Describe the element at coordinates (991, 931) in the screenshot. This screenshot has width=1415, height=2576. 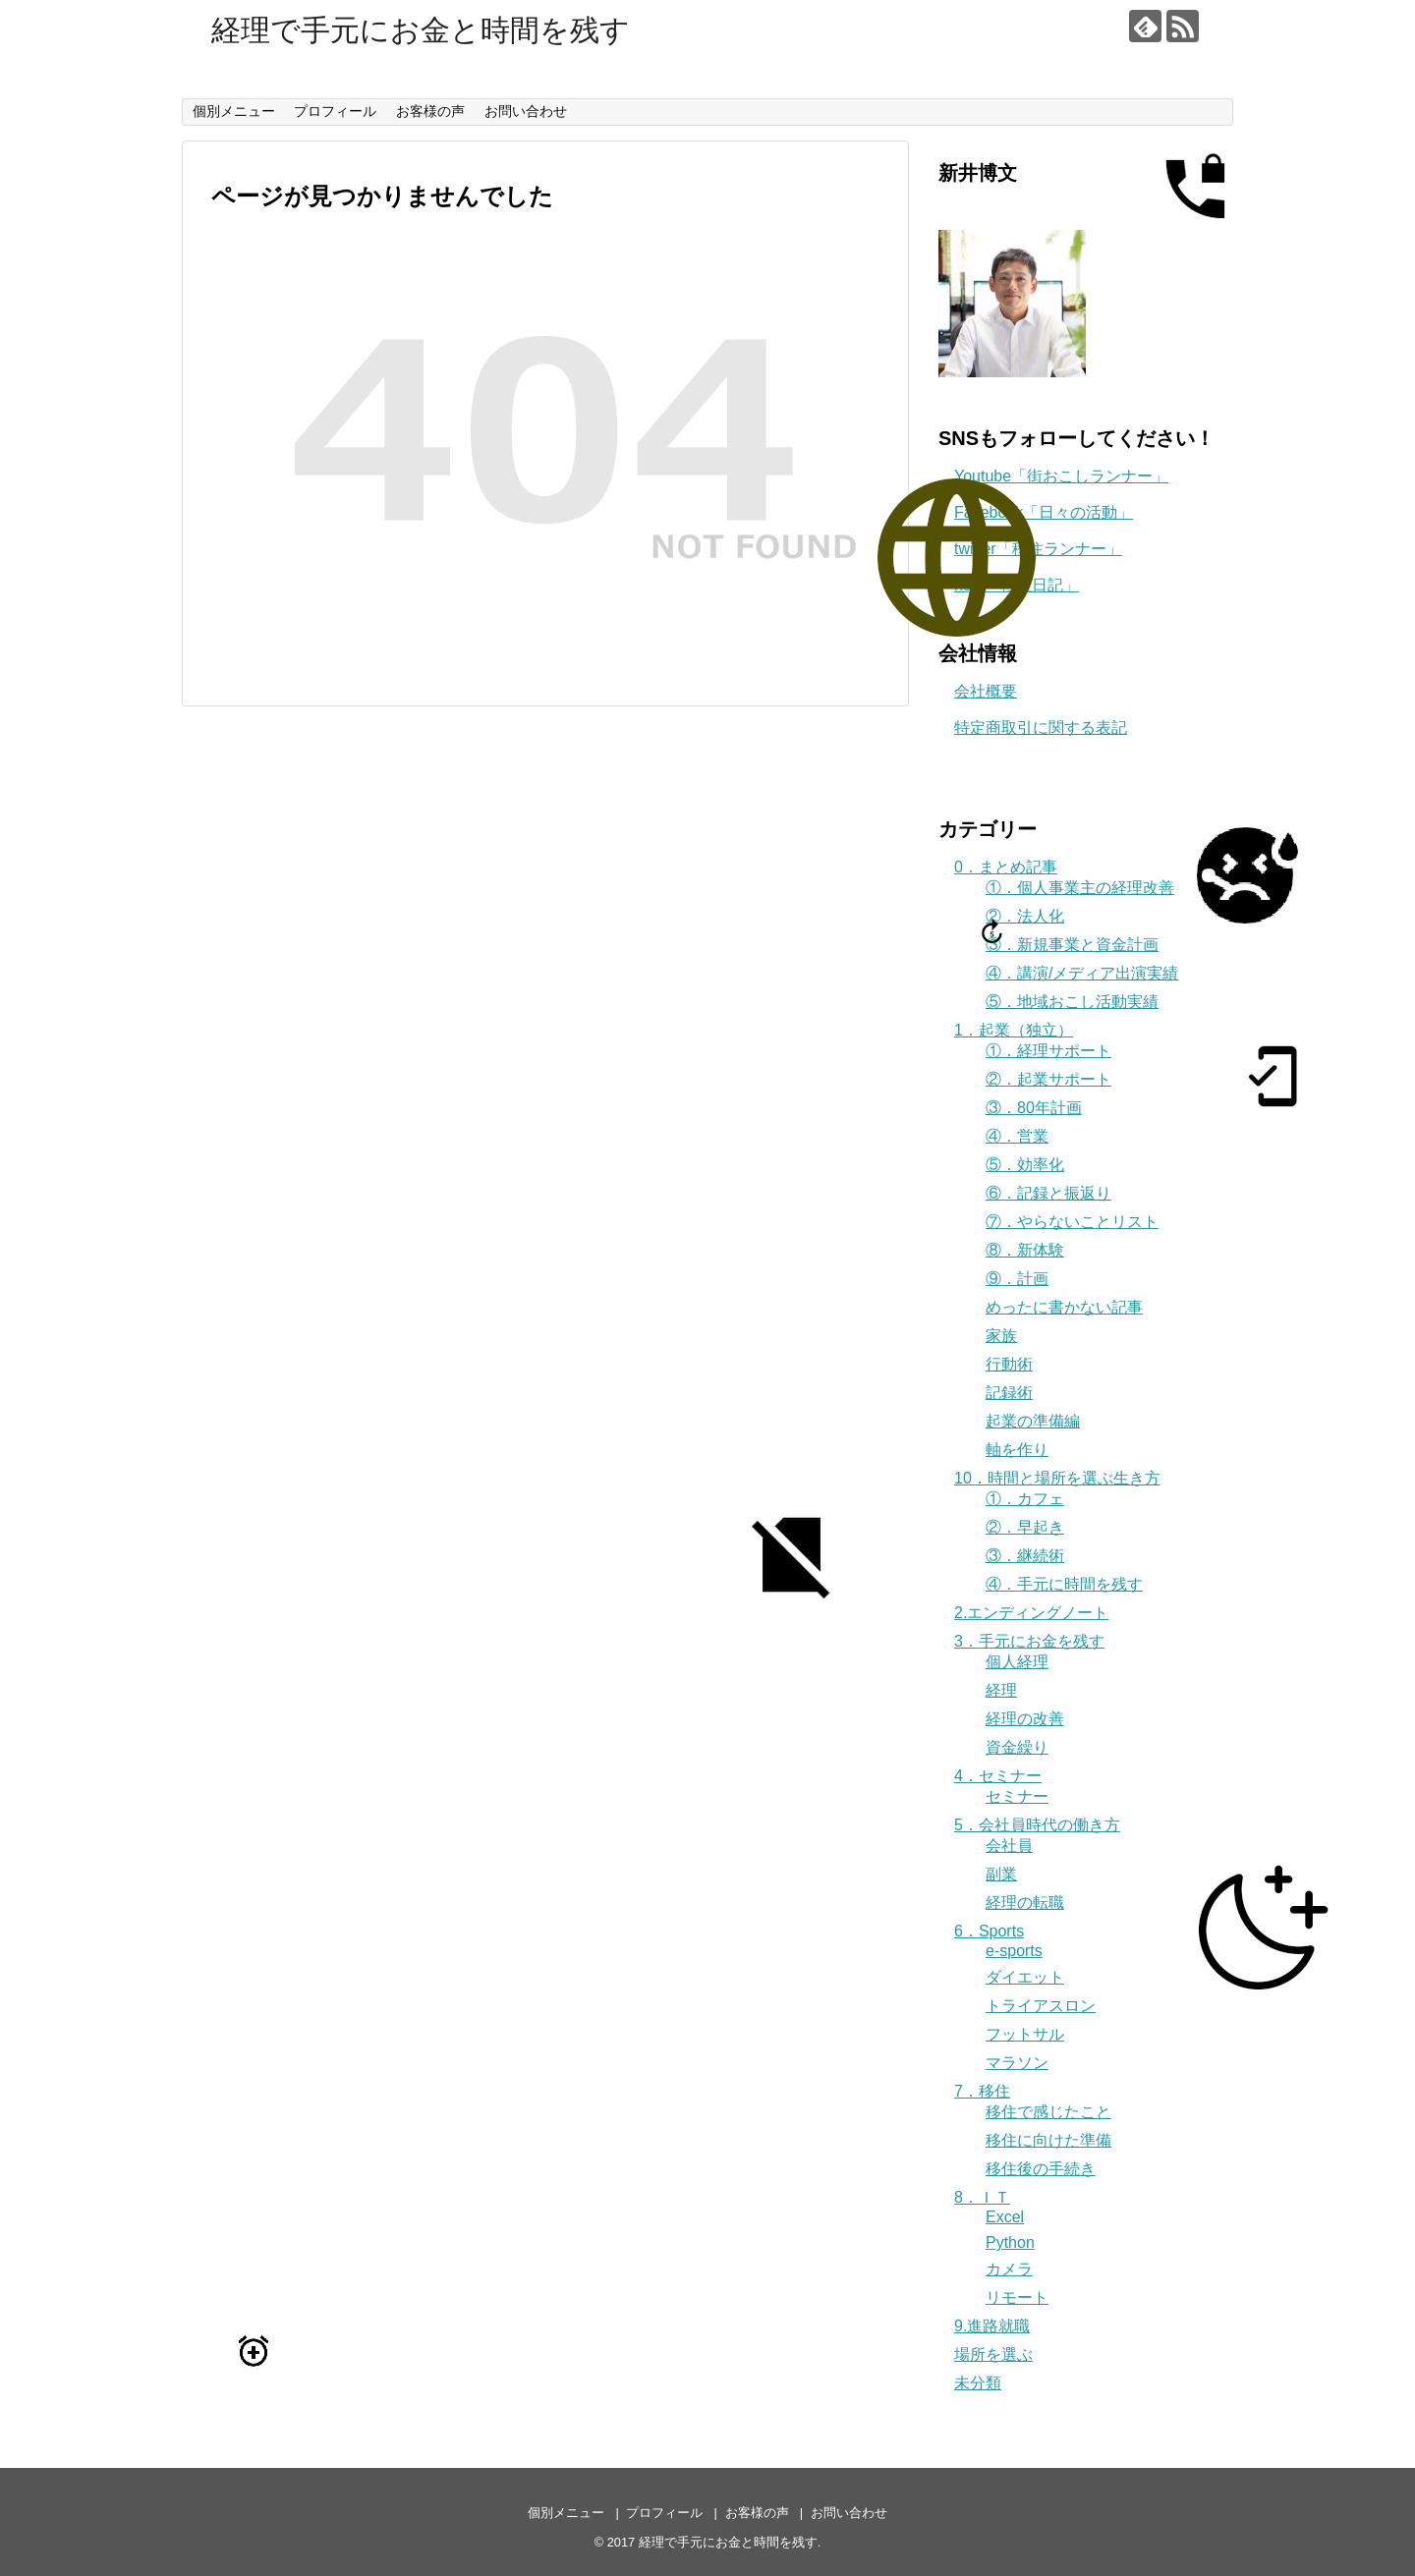
I see `skip forward 5 seconds in media playback` at that location.